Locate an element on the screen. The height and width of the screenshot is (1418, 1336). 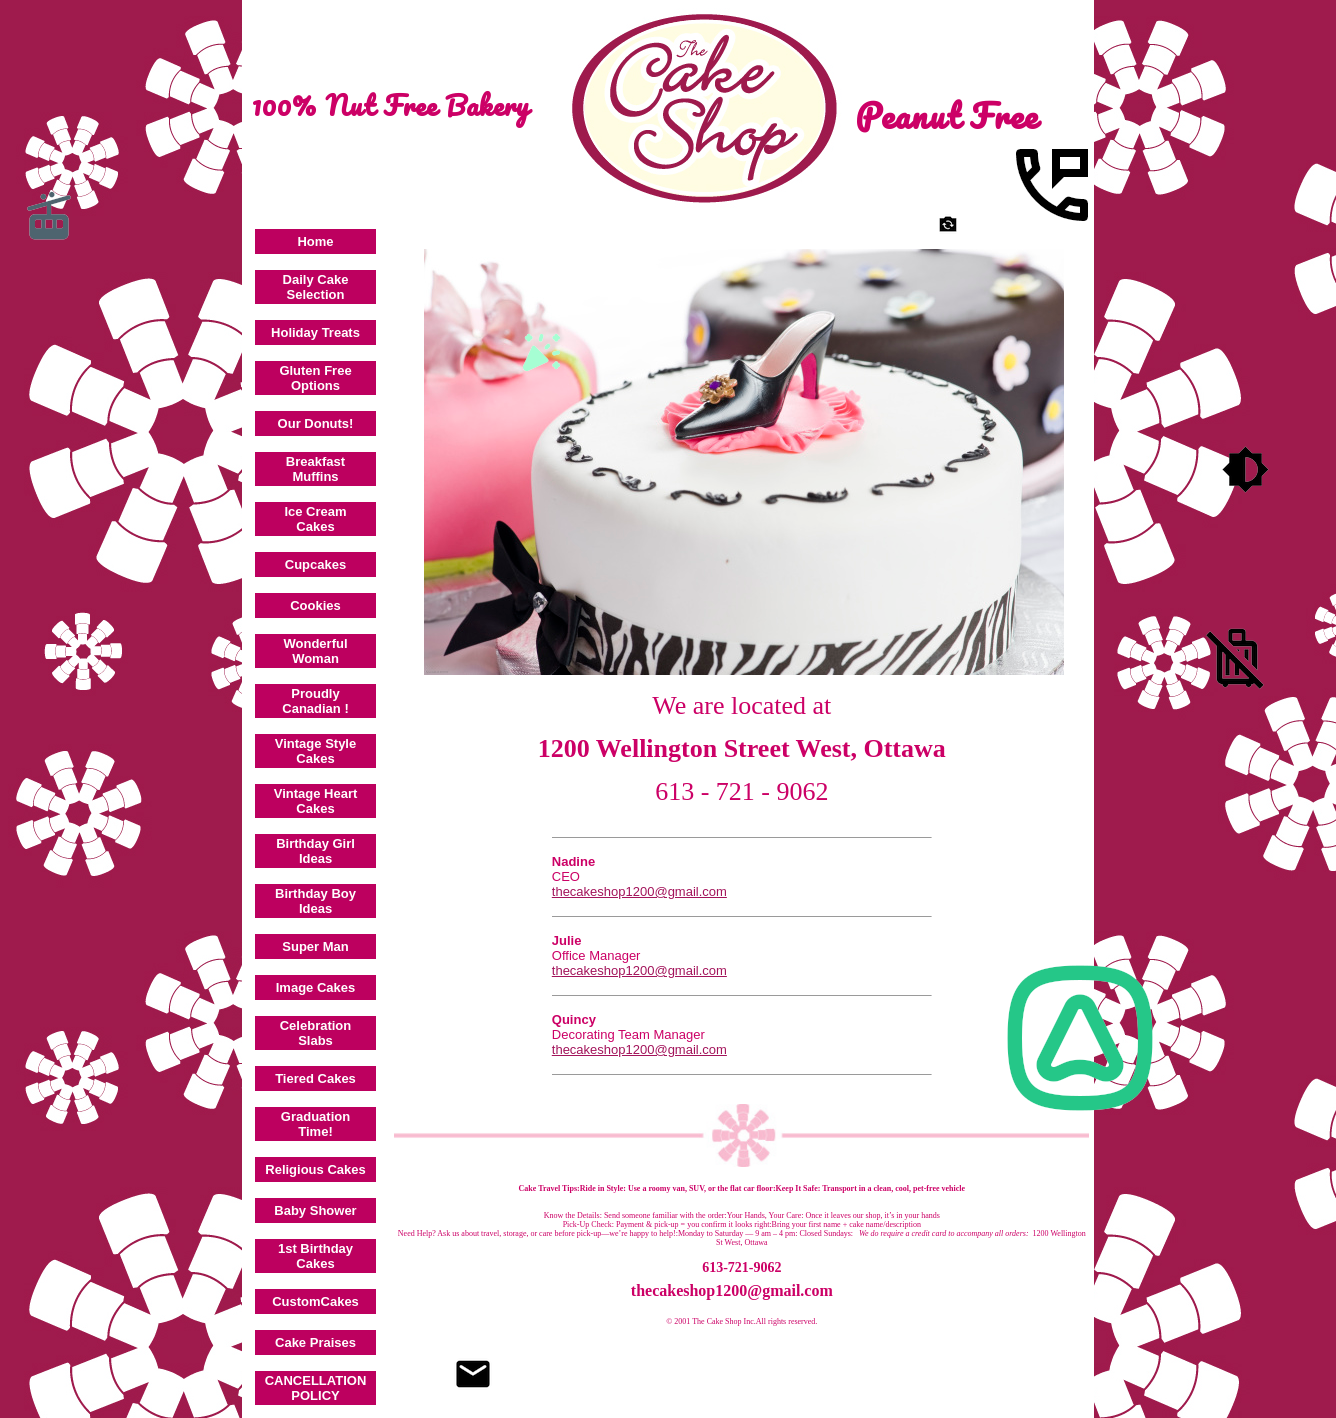
open your email inbox is located at coordinates (473, 1374).